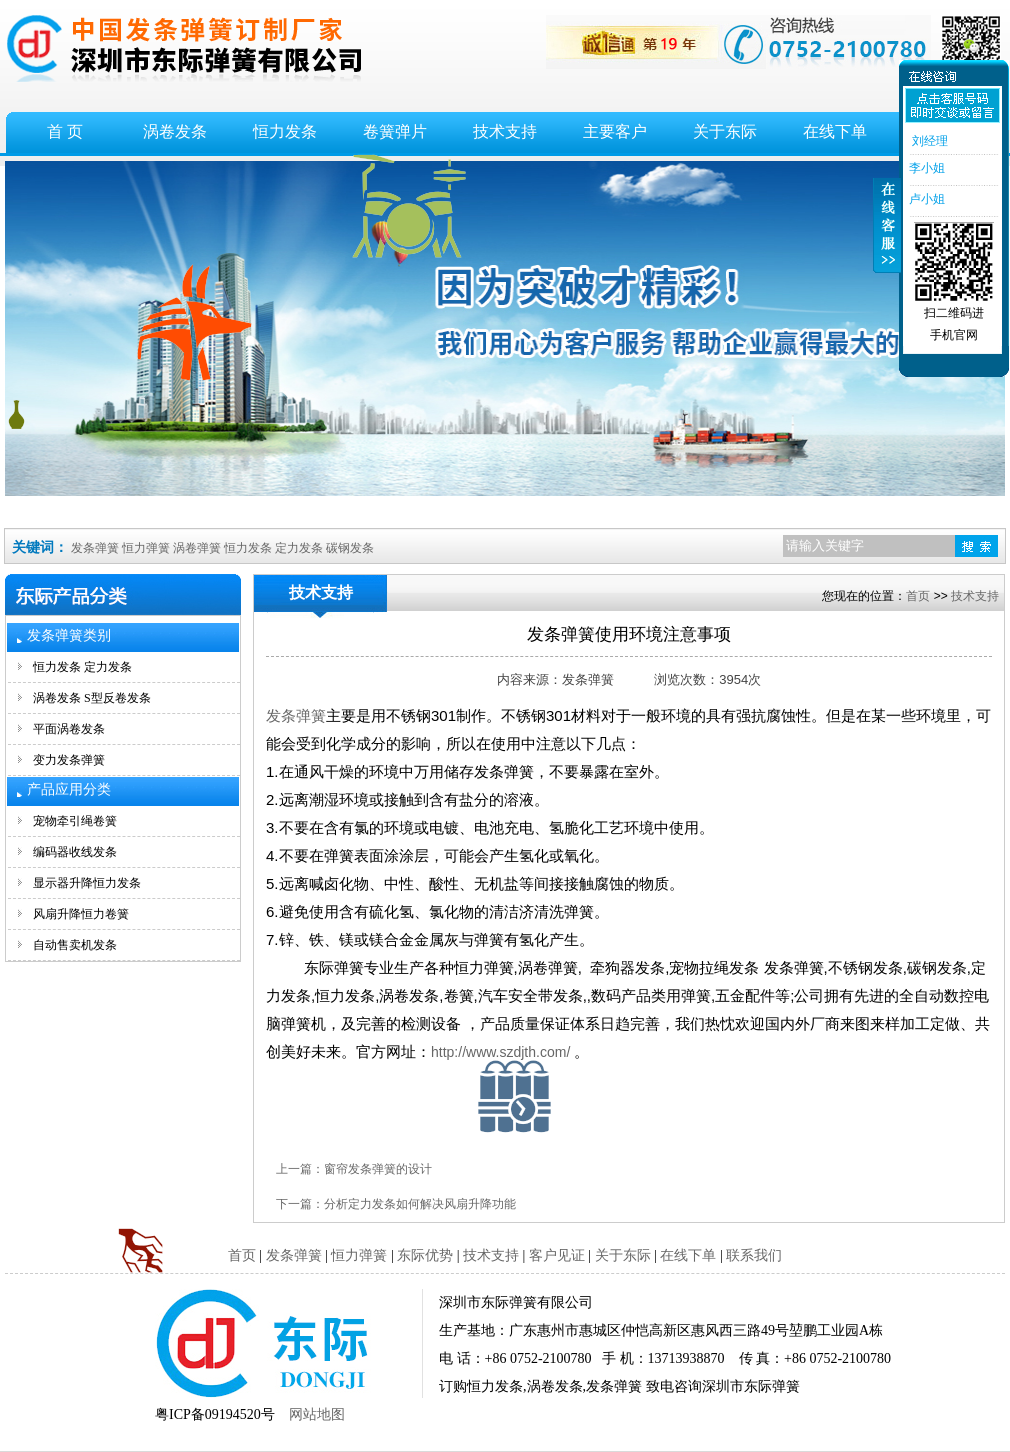 This screenshot has height=1452, width=1010. What do you see at coordinates (514, 1096) in the screenshot?
I see `activate a timed explosive or bomb in-game` at bounding box center [514, 1096].